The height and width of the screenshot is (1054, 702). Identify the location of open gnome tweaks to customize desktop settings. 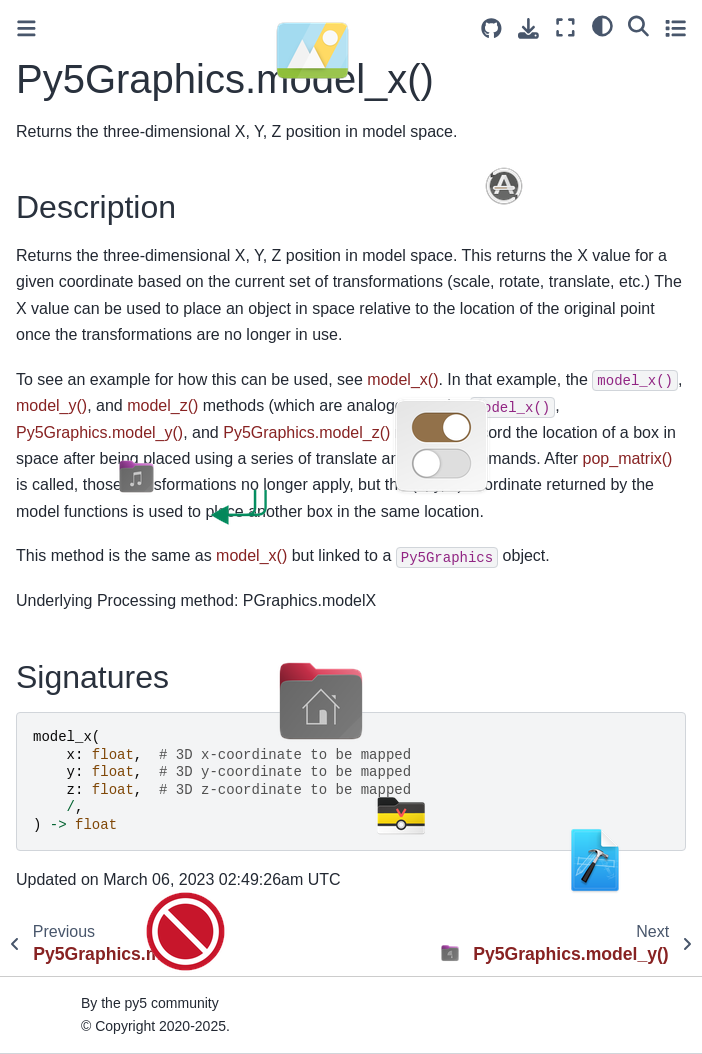
(441, 445).